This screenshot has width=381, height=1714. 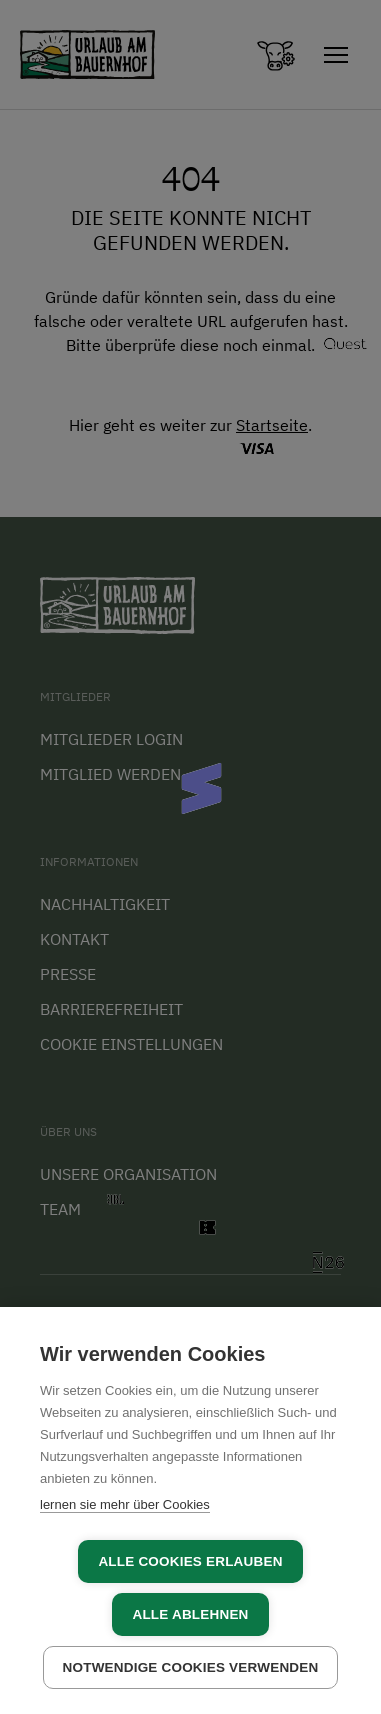 What do you see at coordinates (207, 1227) in the screenshot?
I see `view available coupons or discounts` at bounding box center [207, 1227].